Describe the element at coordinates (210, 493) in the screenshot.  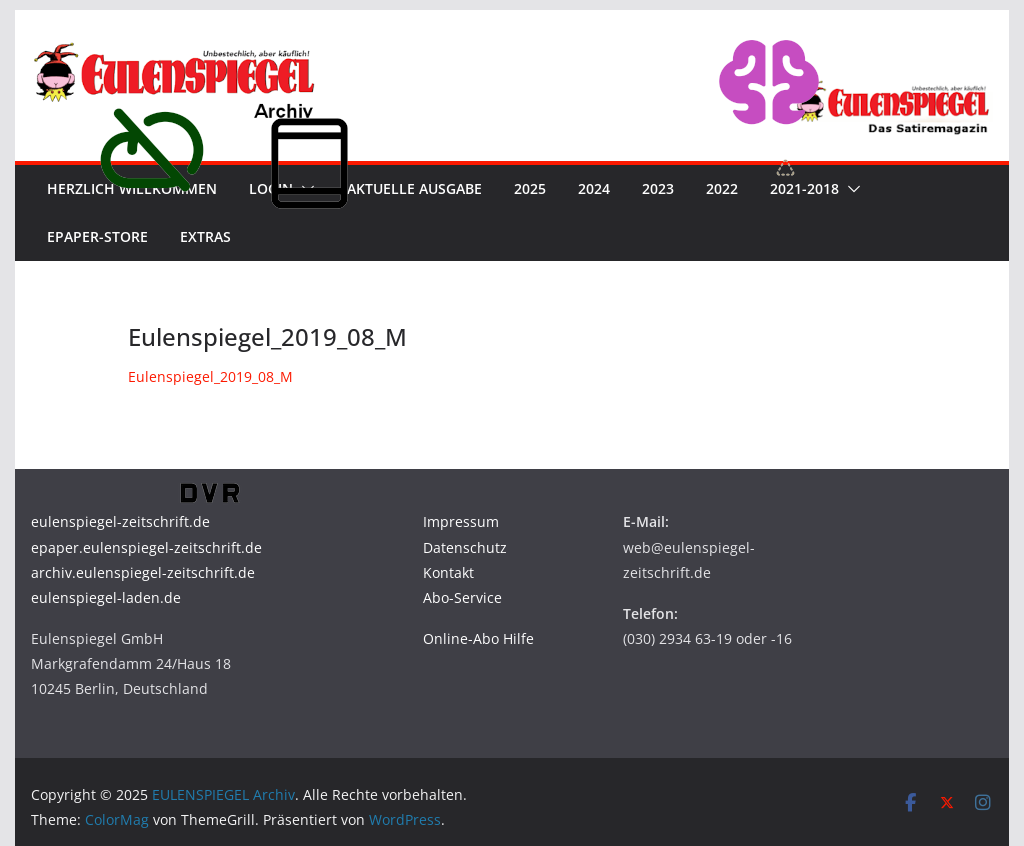
I see `access DVR recordings` at that location.